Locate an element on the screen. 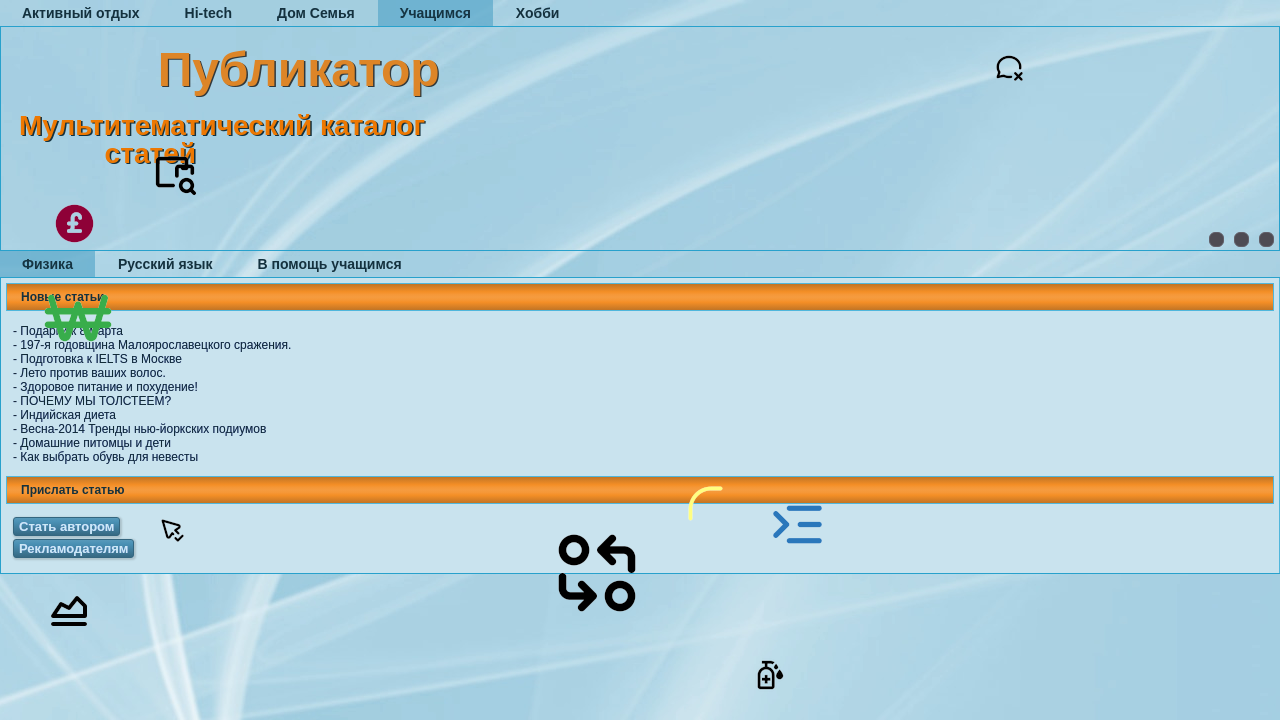  delete a conversation or message is located at coordinates (1009, 67).